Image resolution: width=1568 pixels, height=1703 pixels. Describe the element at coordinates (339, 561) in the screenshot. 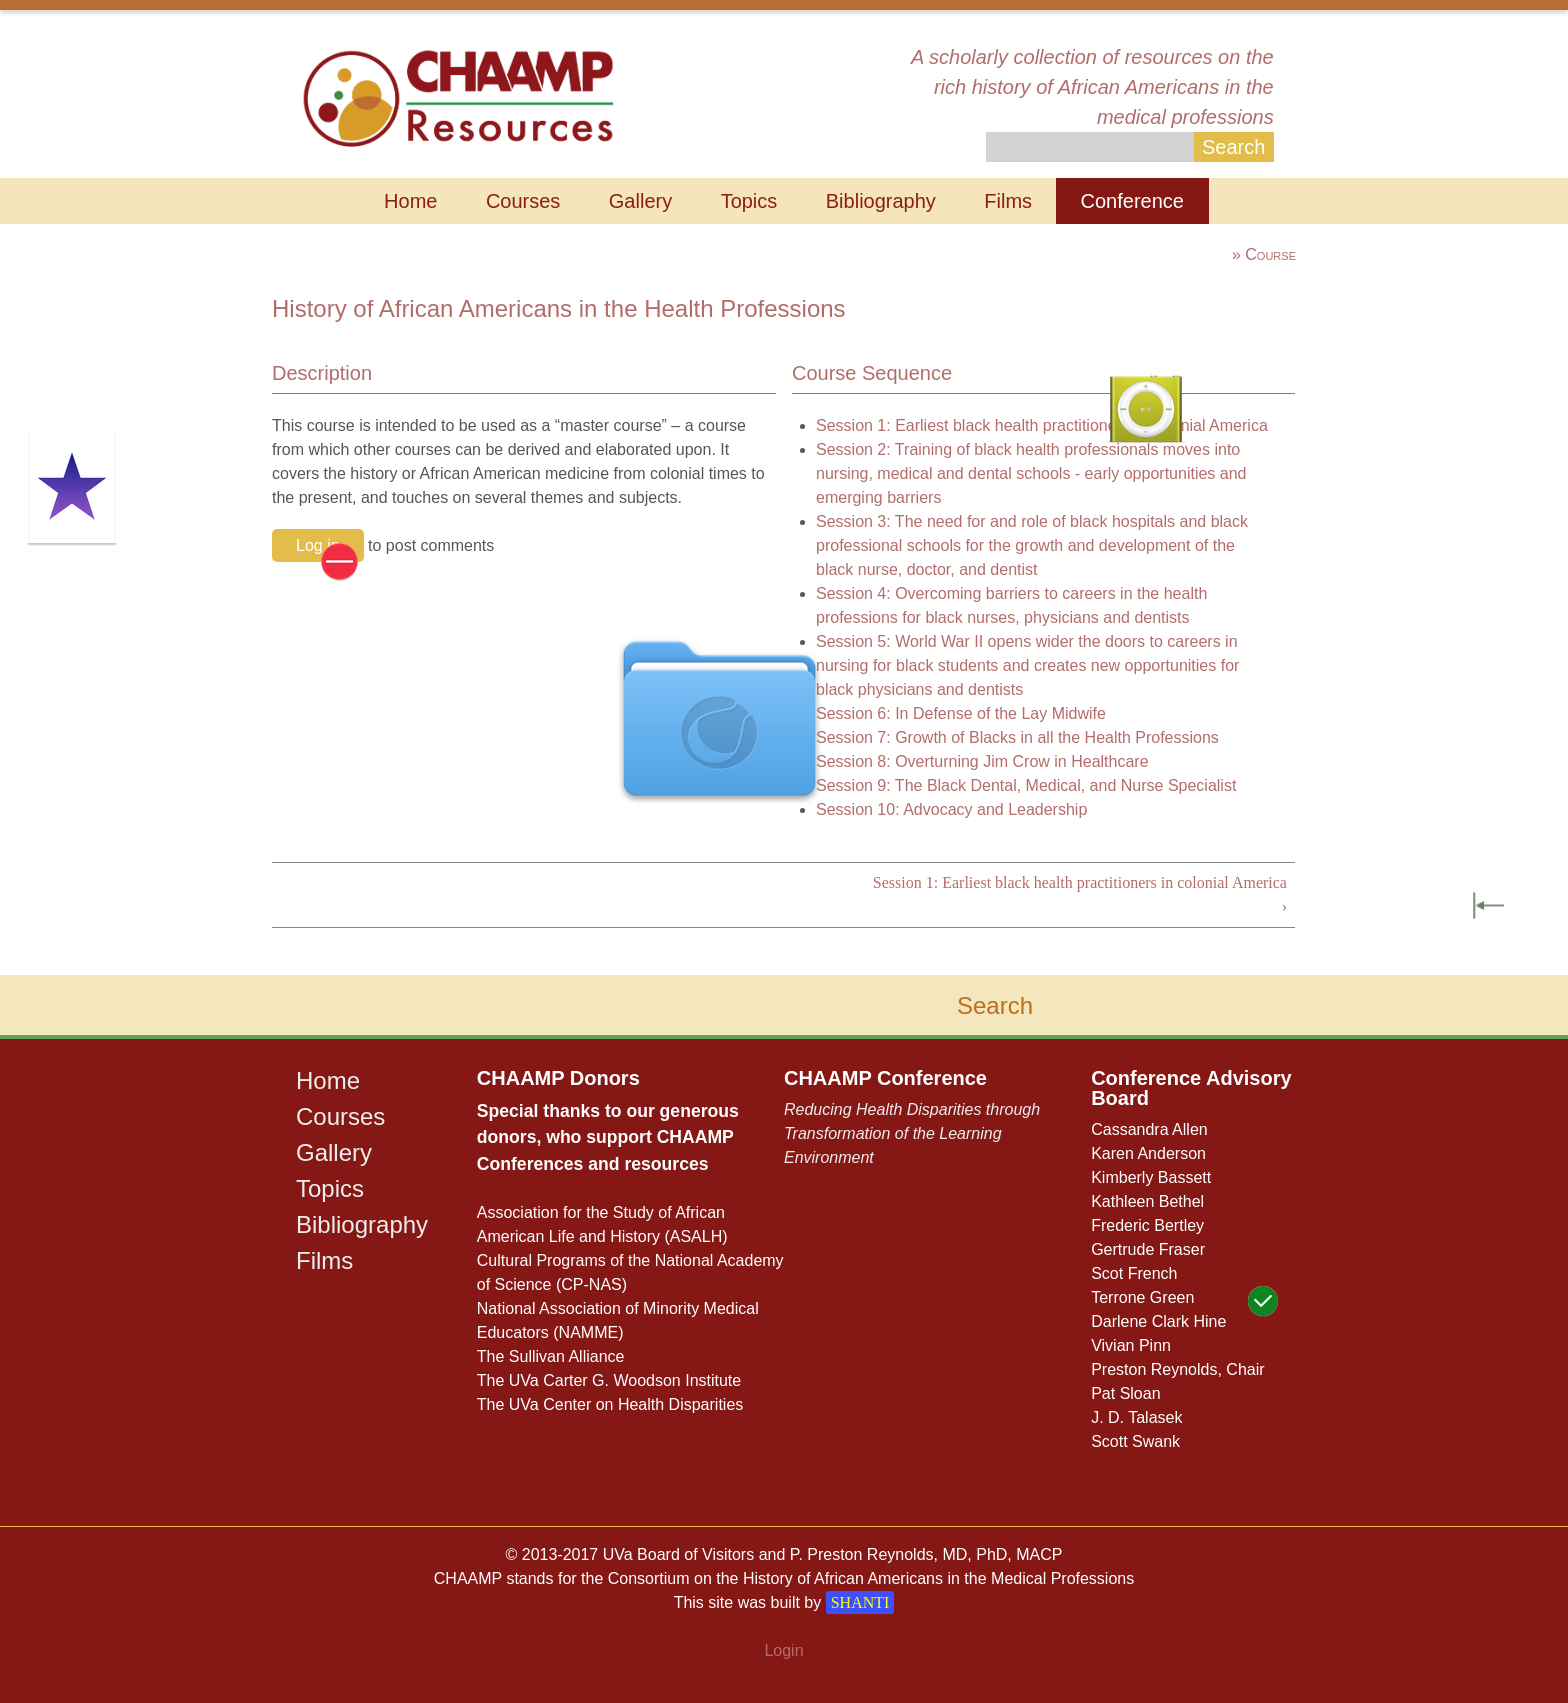

I see `indicates an error or failed action` at that location.